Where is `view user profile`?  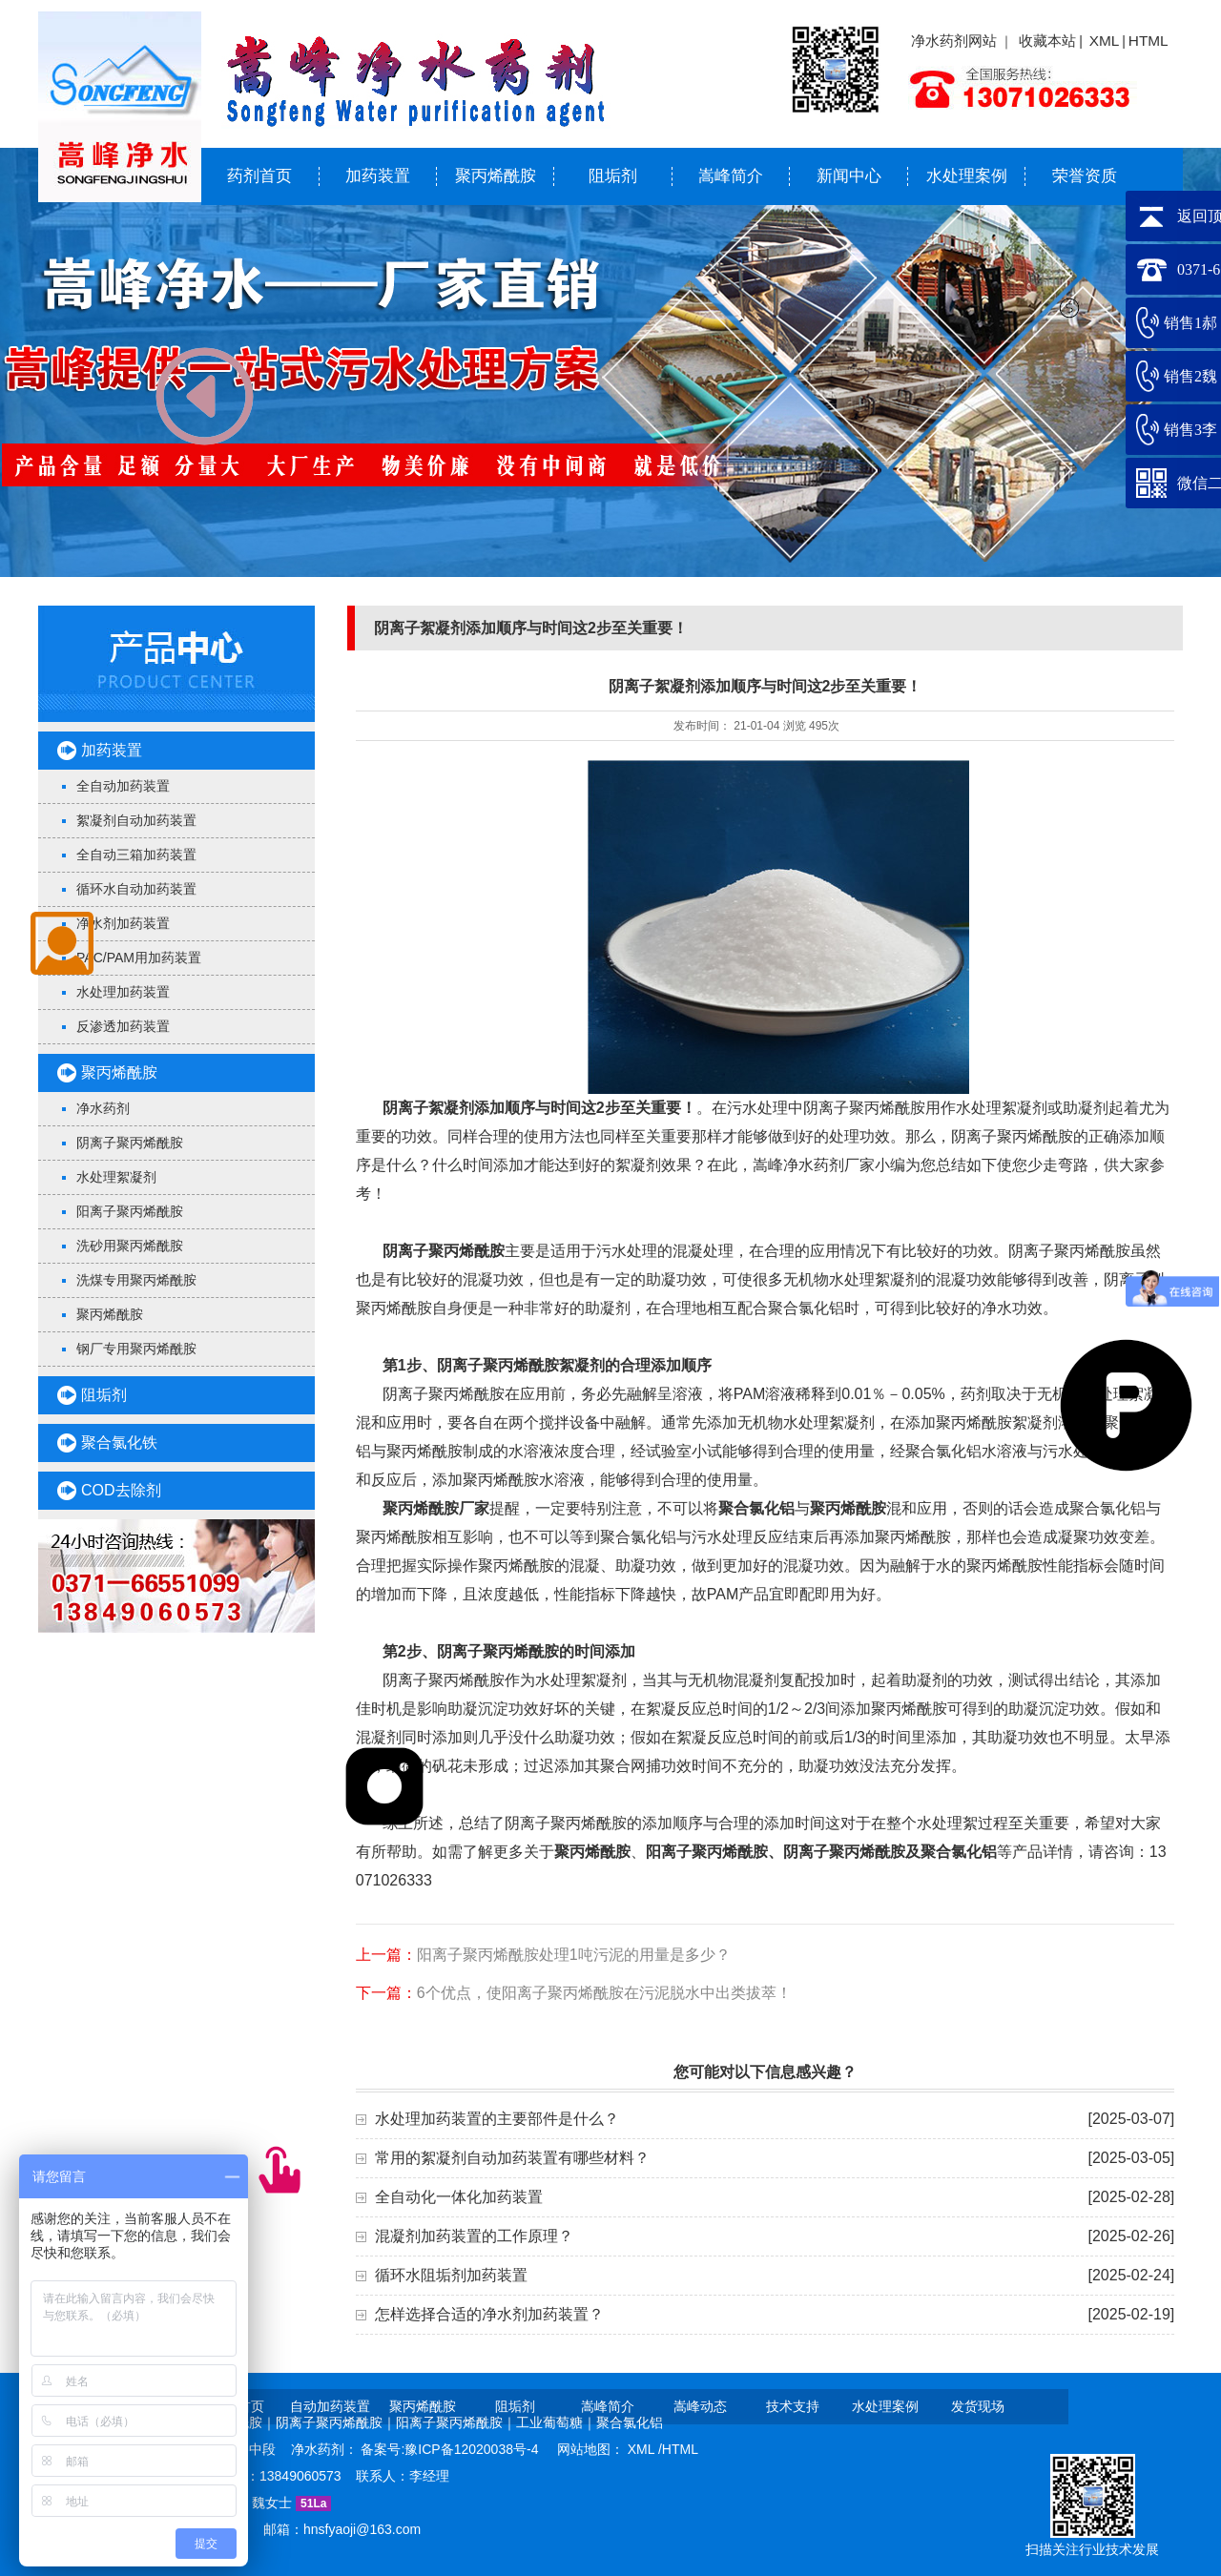 view user profile is located at coordinates (62, 943).